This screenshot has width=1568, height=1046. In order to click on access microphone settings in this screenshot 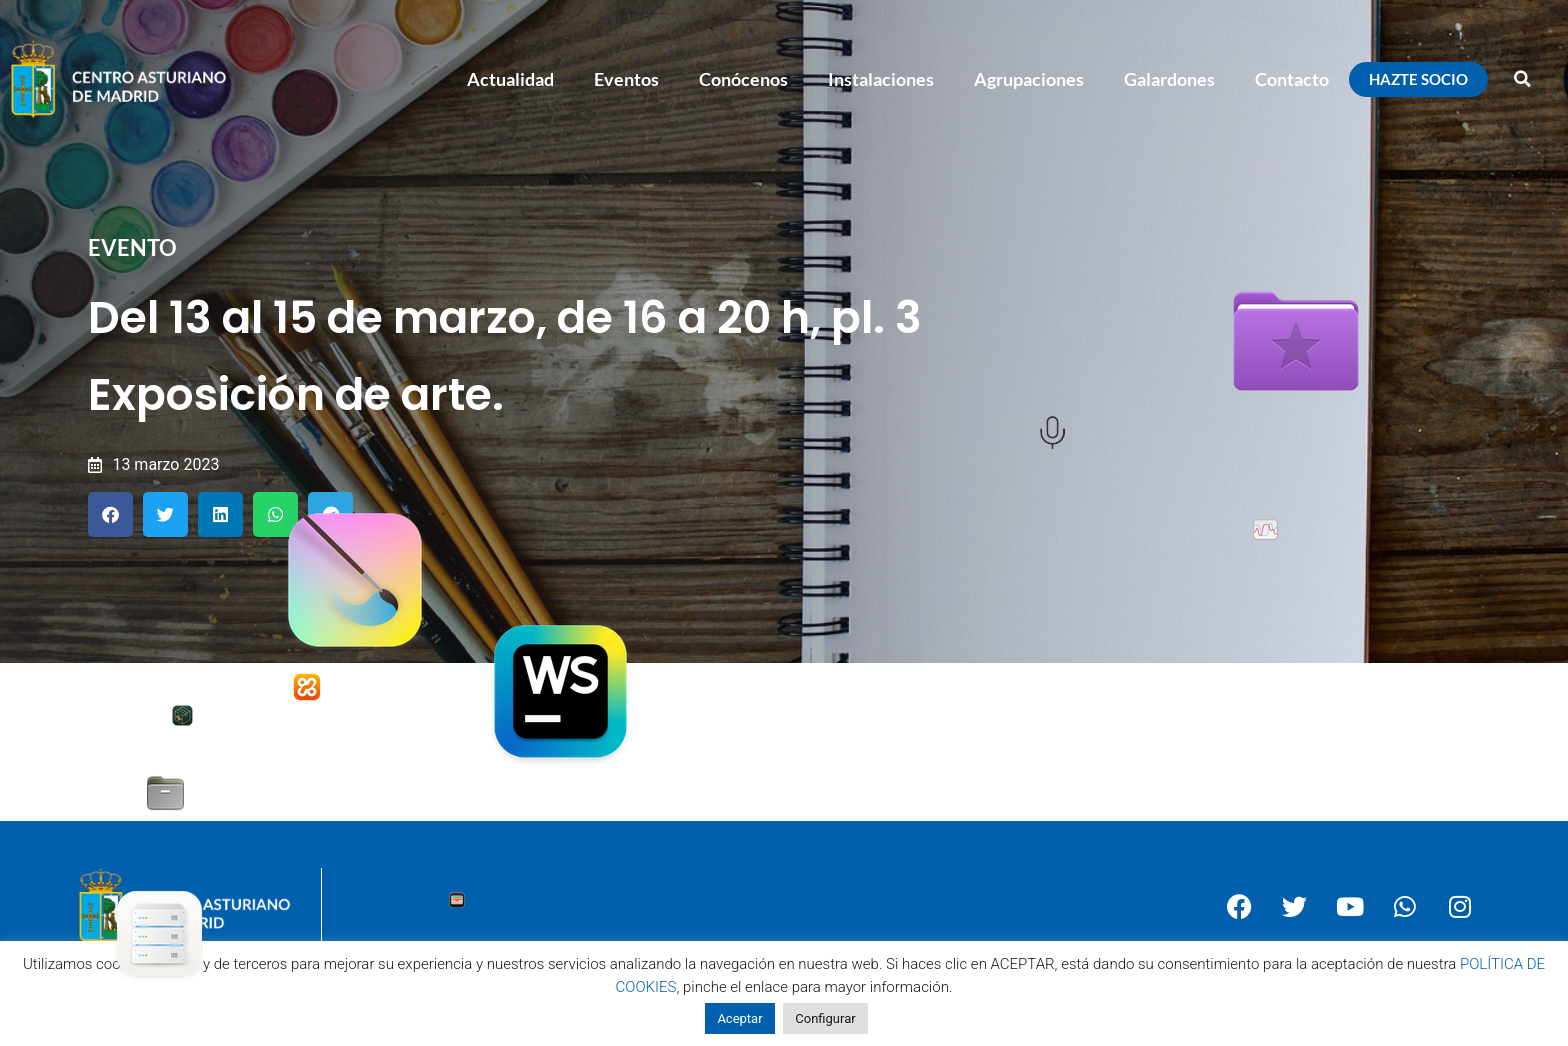, I will do `click(1052, 432)`.